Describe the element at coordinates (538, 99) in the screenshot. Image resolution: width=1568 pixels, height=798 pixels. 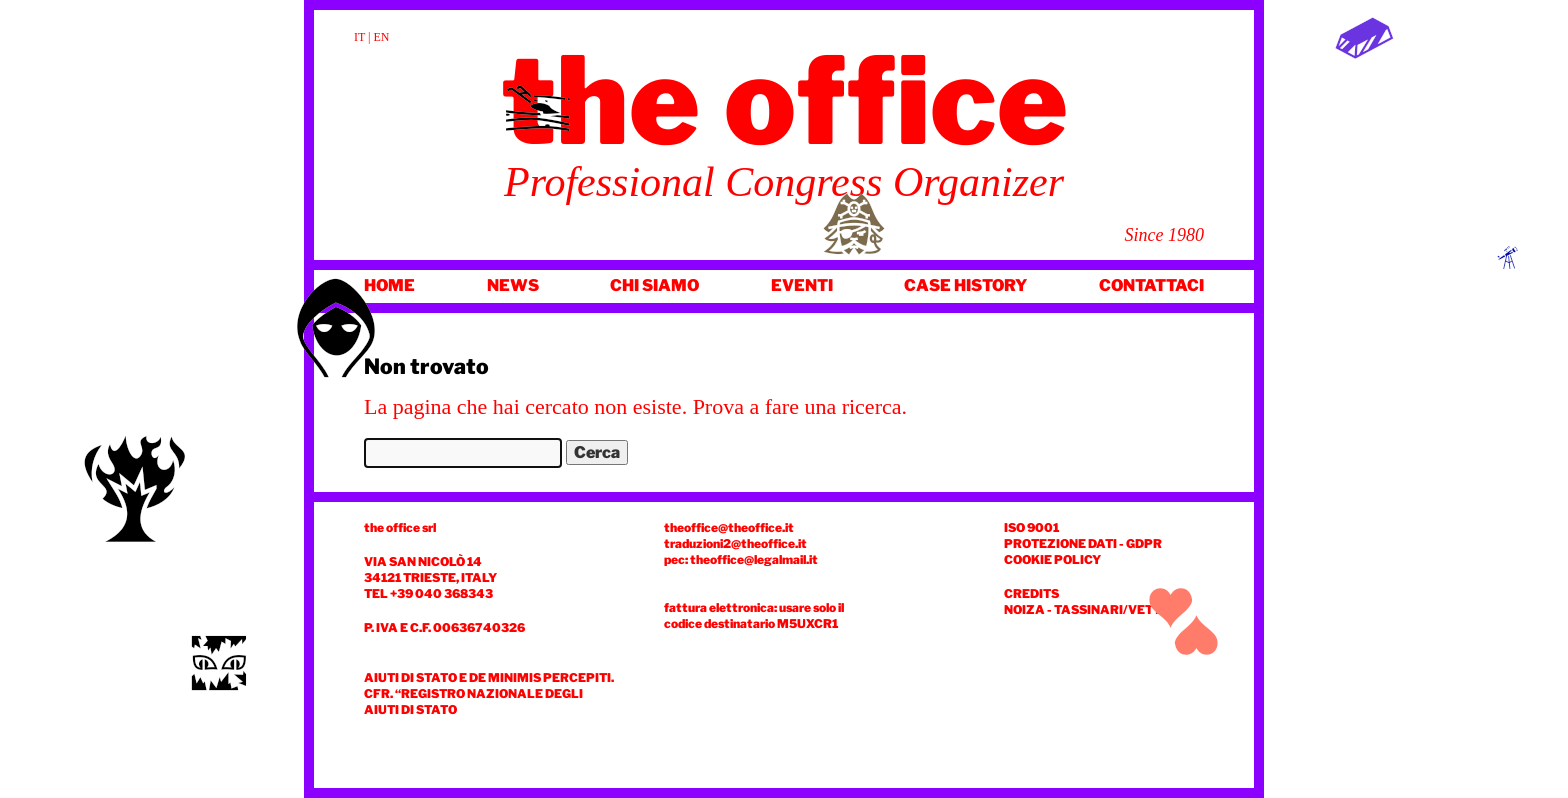
I see `farming or agriculture tool indicator` at that location.